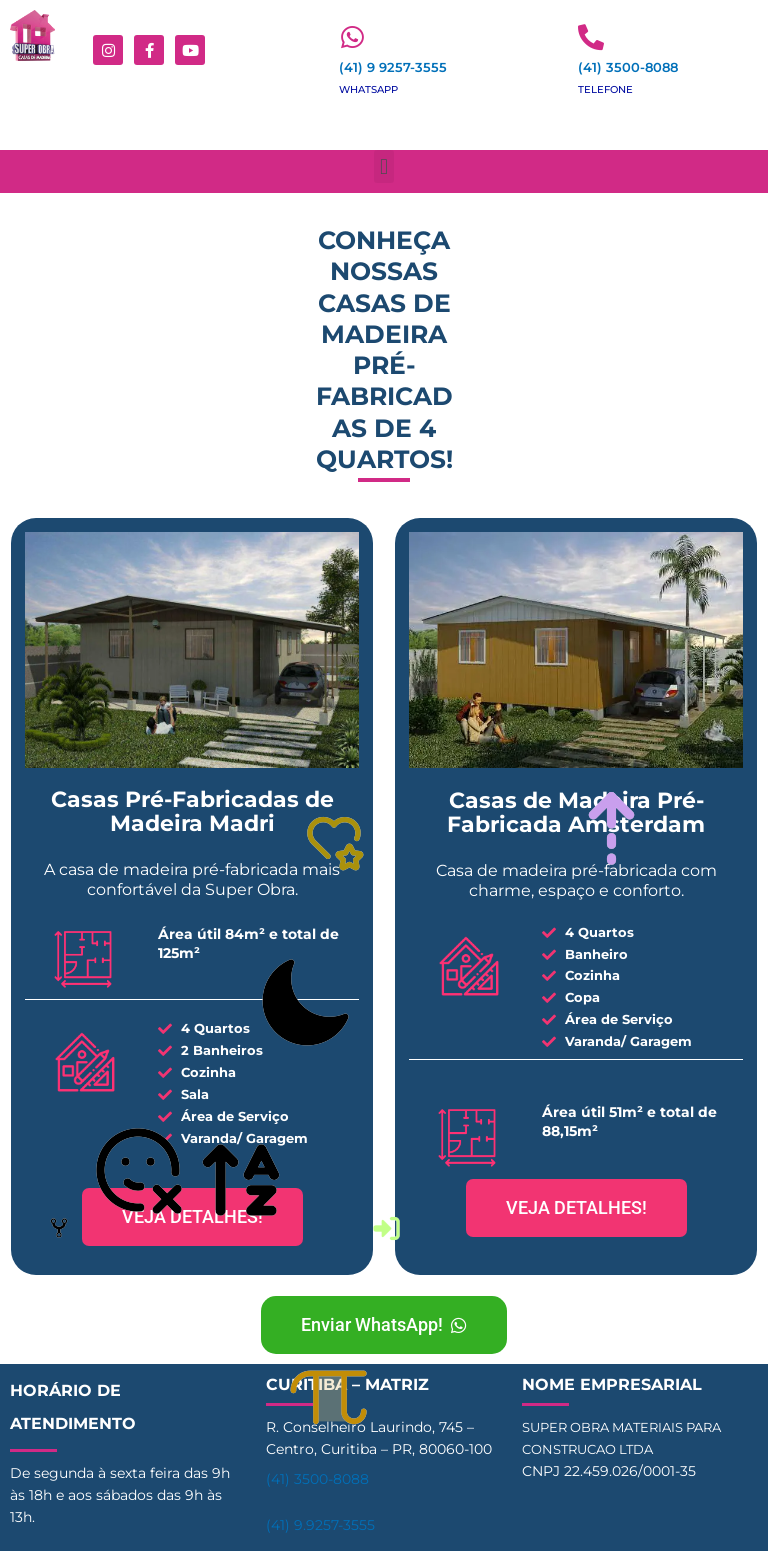  Describe the element at coordinates (138, 1170) in the screenshot. I see `remove or cancel a mood/reaction` at that location.